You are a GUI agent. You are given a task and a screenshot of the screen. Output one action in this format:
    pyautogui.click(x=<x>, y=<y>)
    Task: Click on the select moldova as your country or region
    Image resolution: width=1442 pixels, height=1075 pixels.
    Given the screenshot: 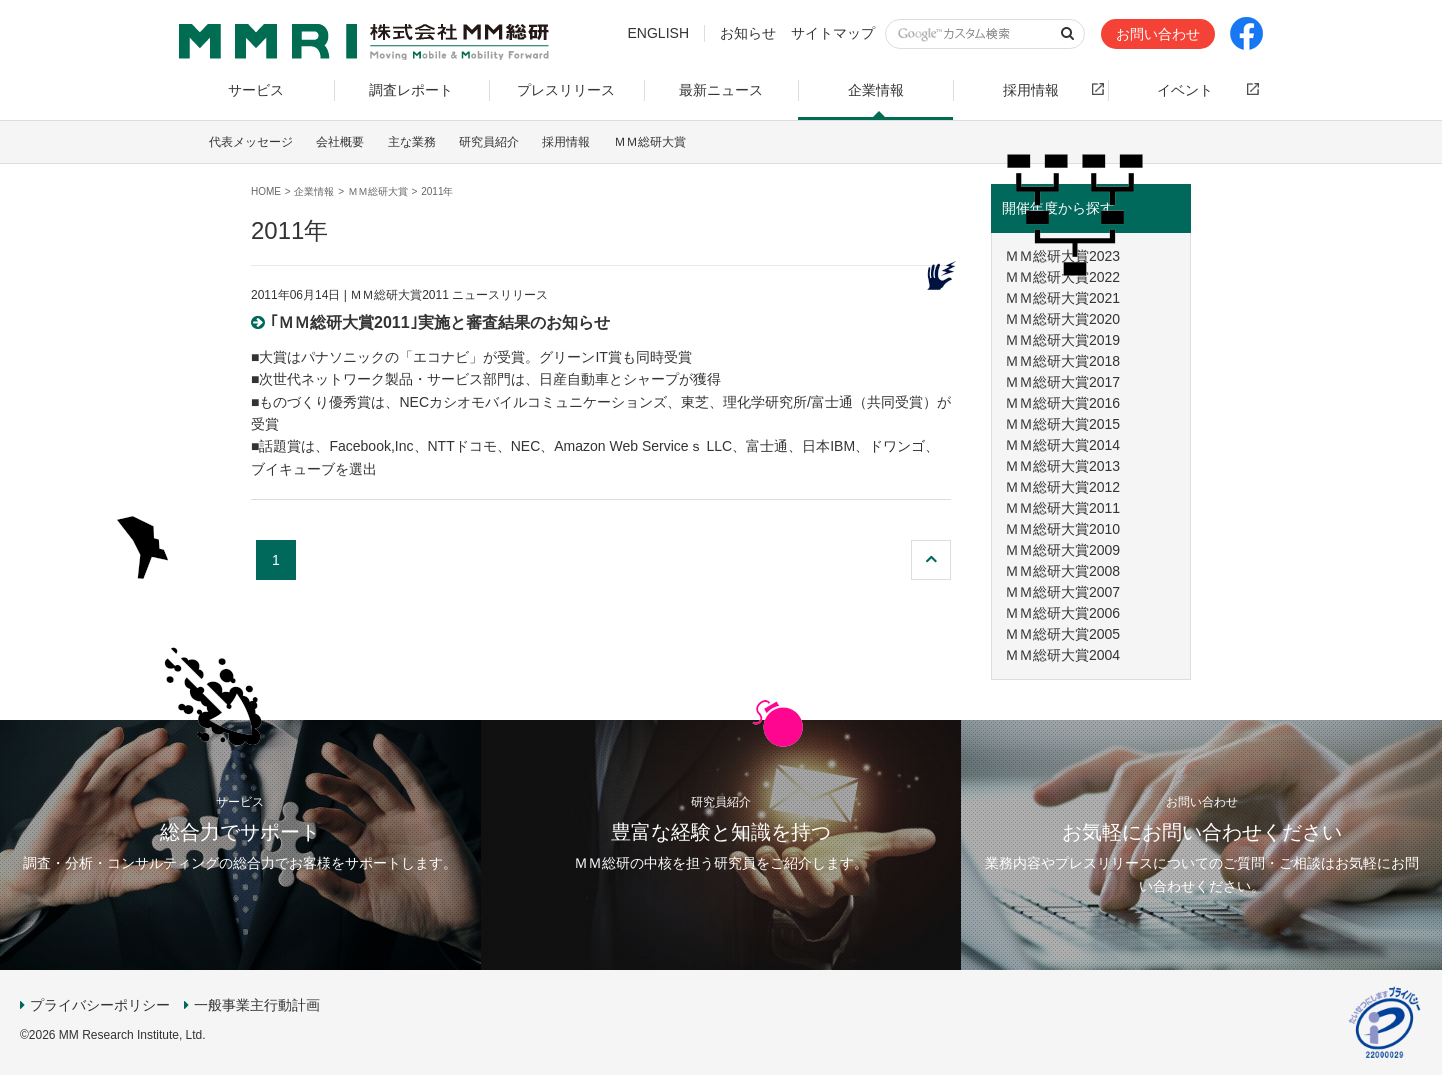 What is the action you would take?
    pyautogui.click(x=142, y=547)
    